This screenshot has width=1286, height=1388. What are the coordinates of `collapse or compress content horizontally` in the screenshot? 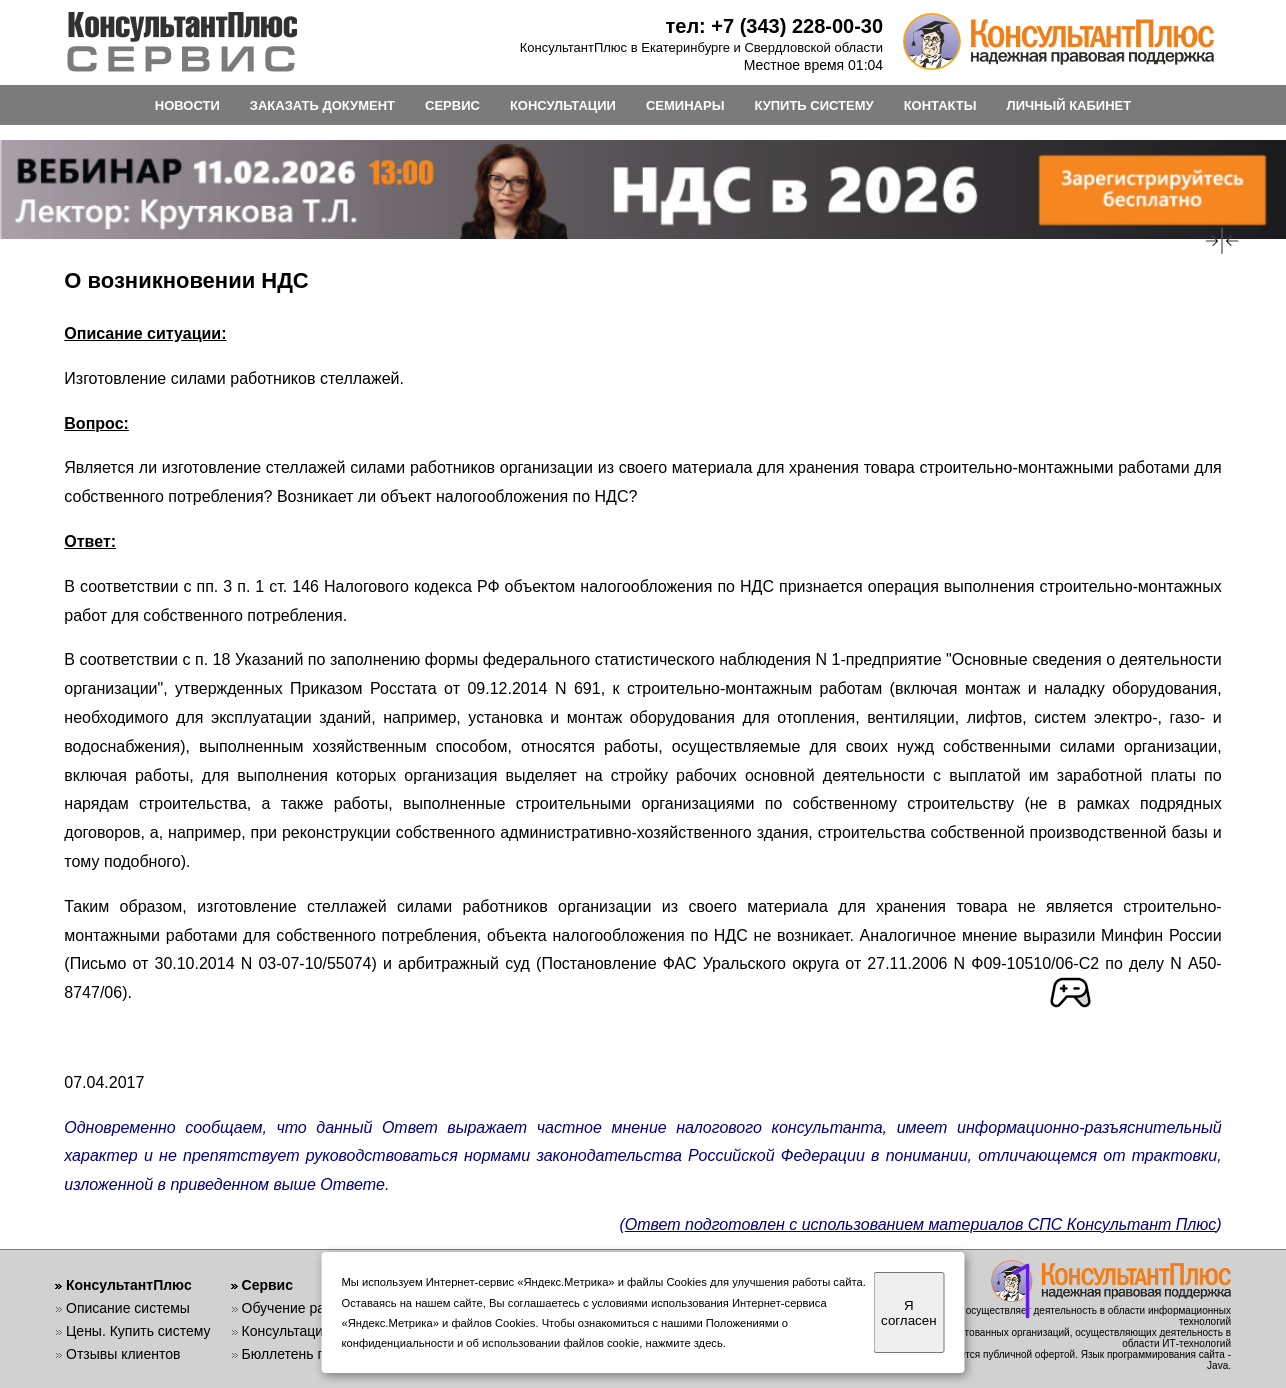 It's located at (1222, 241).